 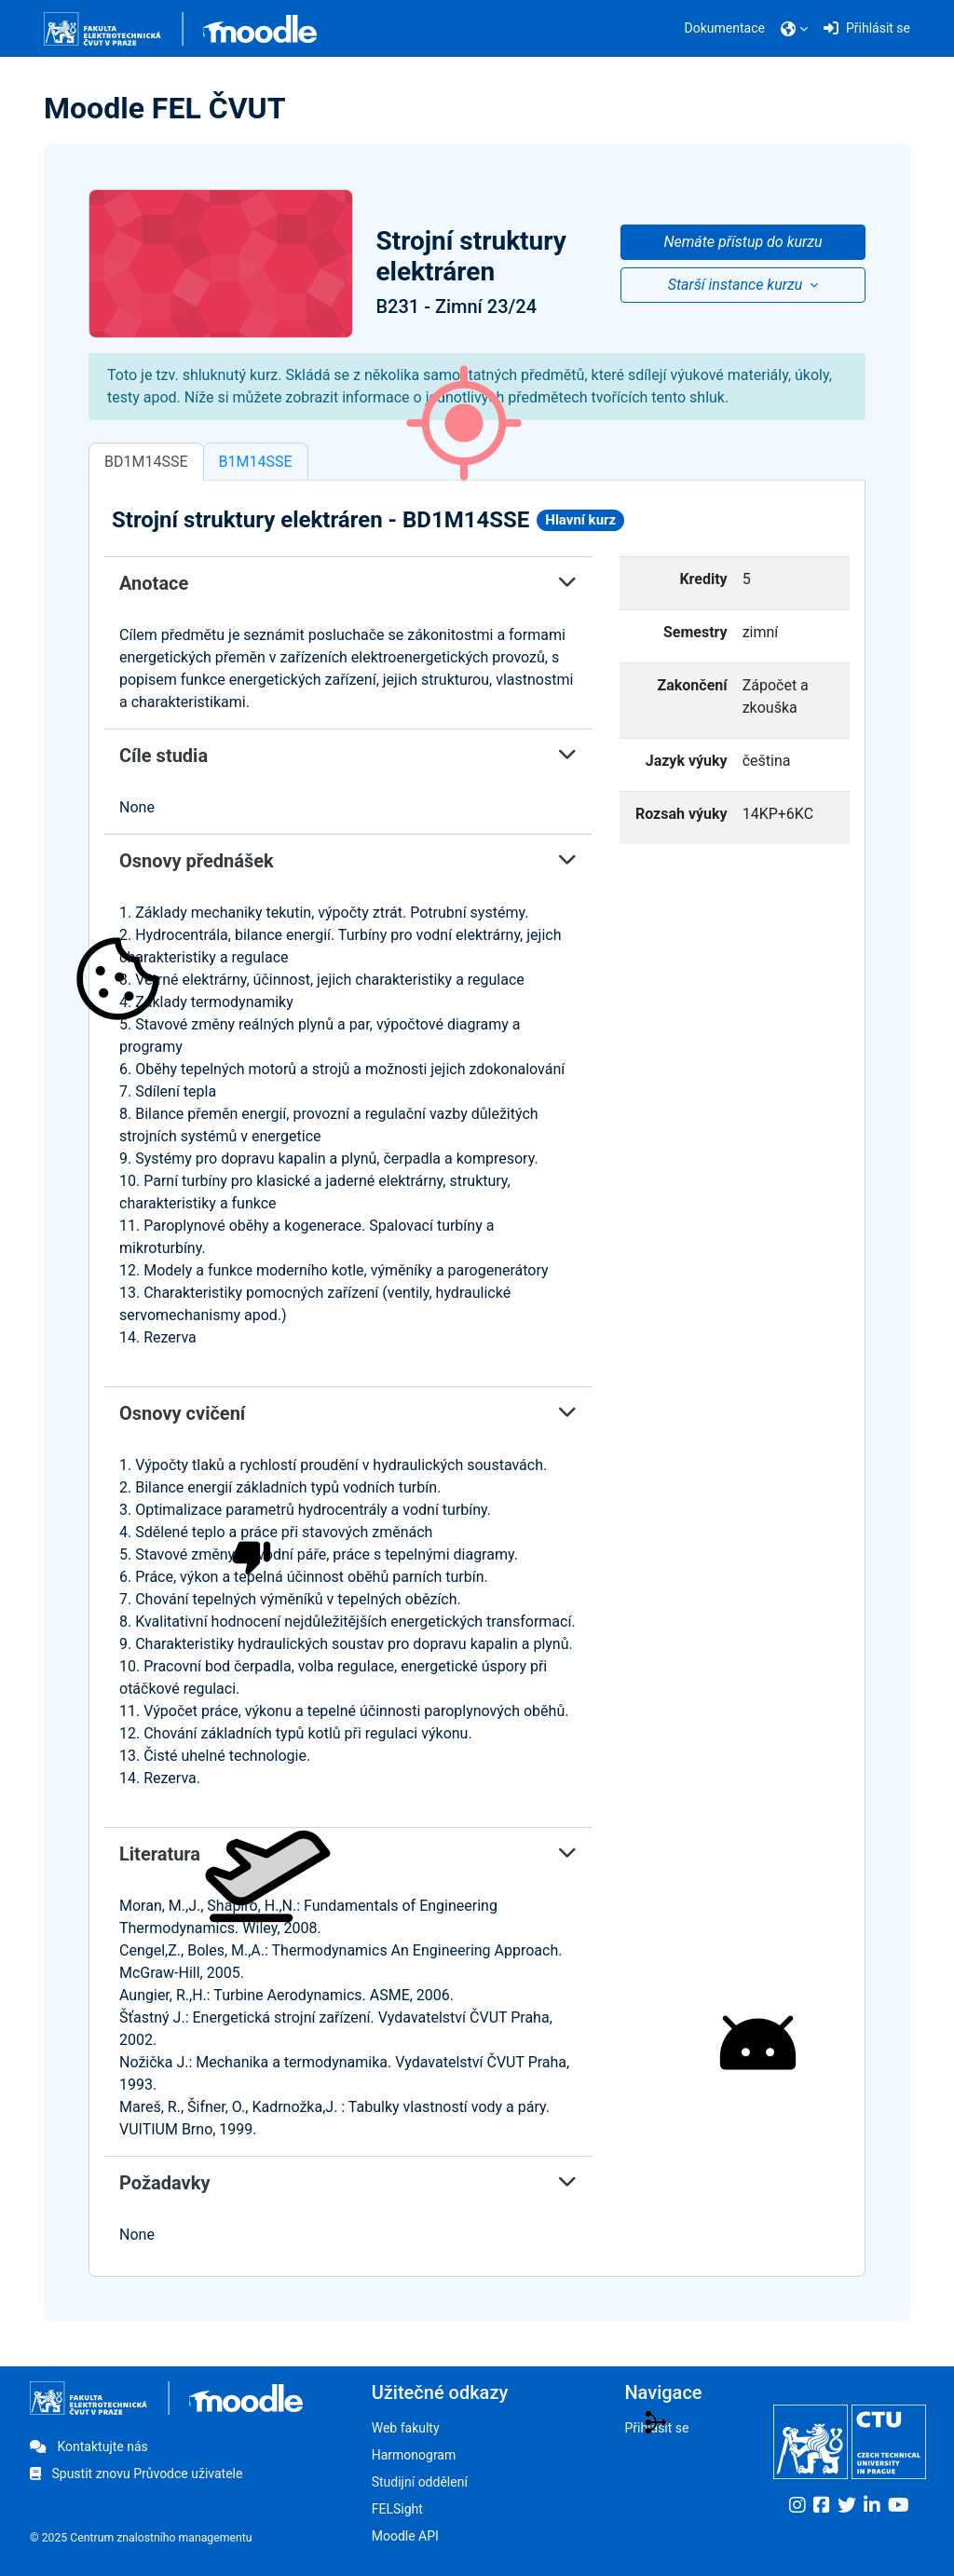 I want to click on merge or combine multiple inputs into one output, so click(x=656, y=2422).